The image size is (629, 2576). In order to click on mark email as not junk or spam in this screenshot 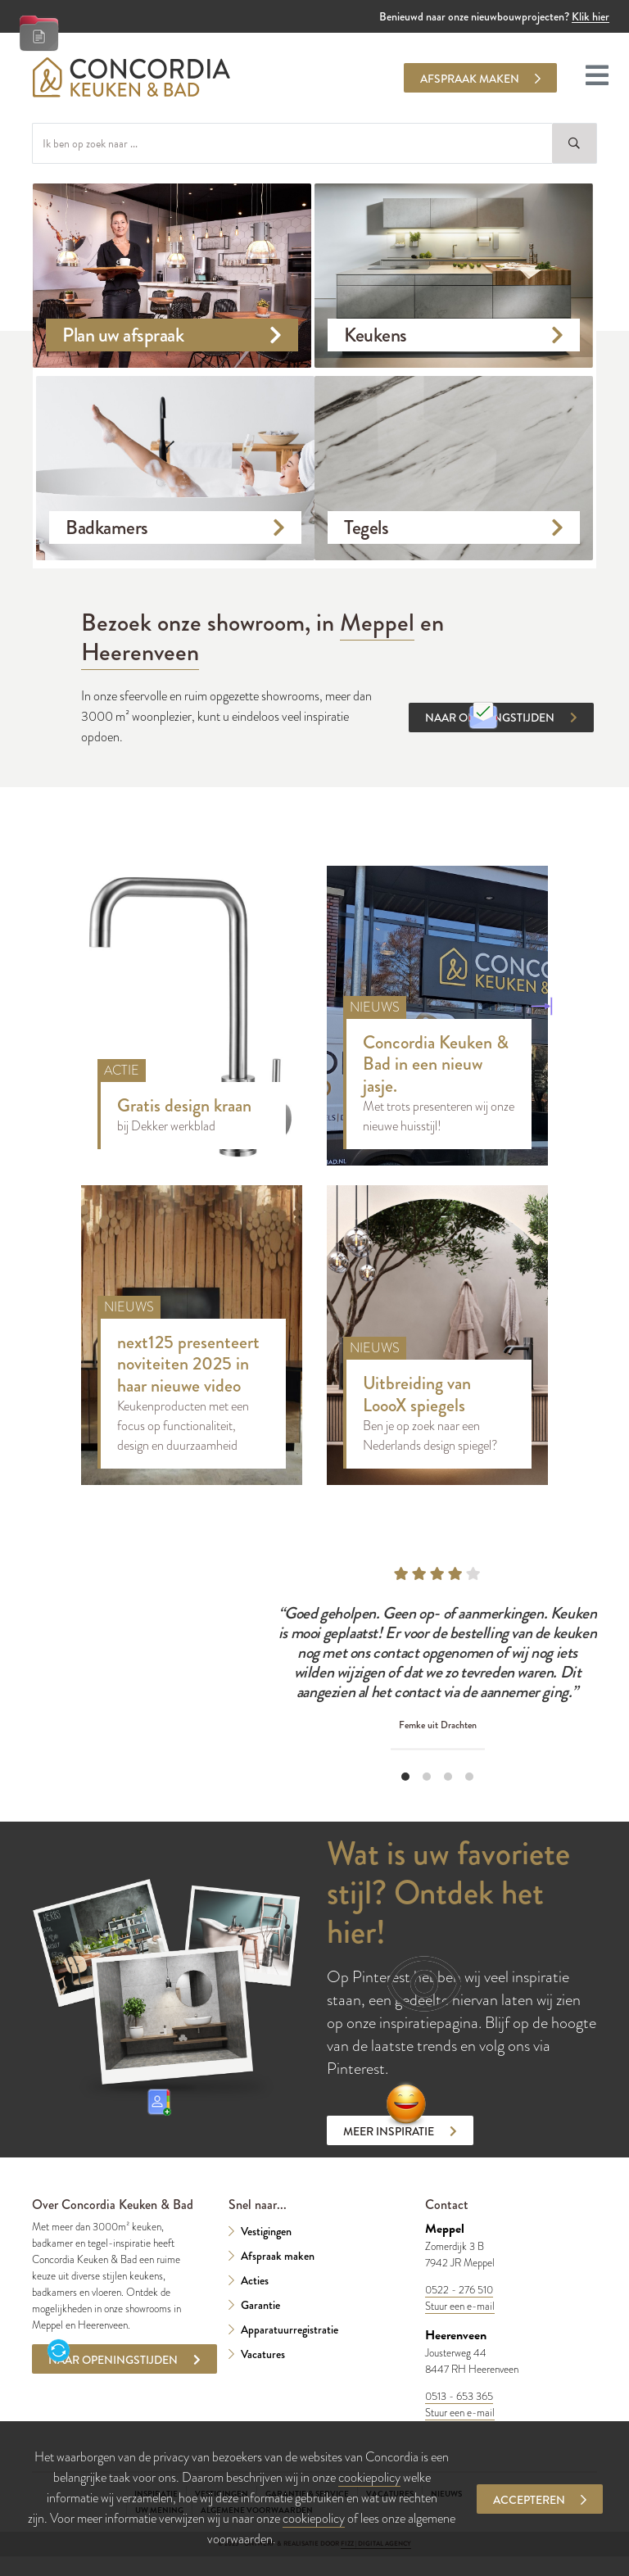, I will do `click(483, 716)`.